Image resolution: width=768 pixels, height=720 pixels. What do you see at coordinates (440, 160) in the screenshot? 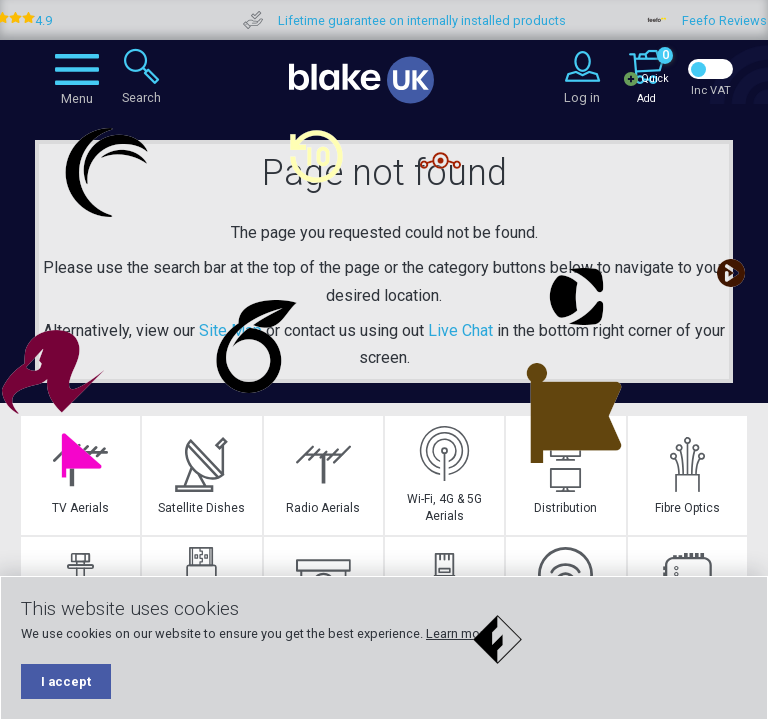
I see `lineageos logo` at bounding box center [440, 160].